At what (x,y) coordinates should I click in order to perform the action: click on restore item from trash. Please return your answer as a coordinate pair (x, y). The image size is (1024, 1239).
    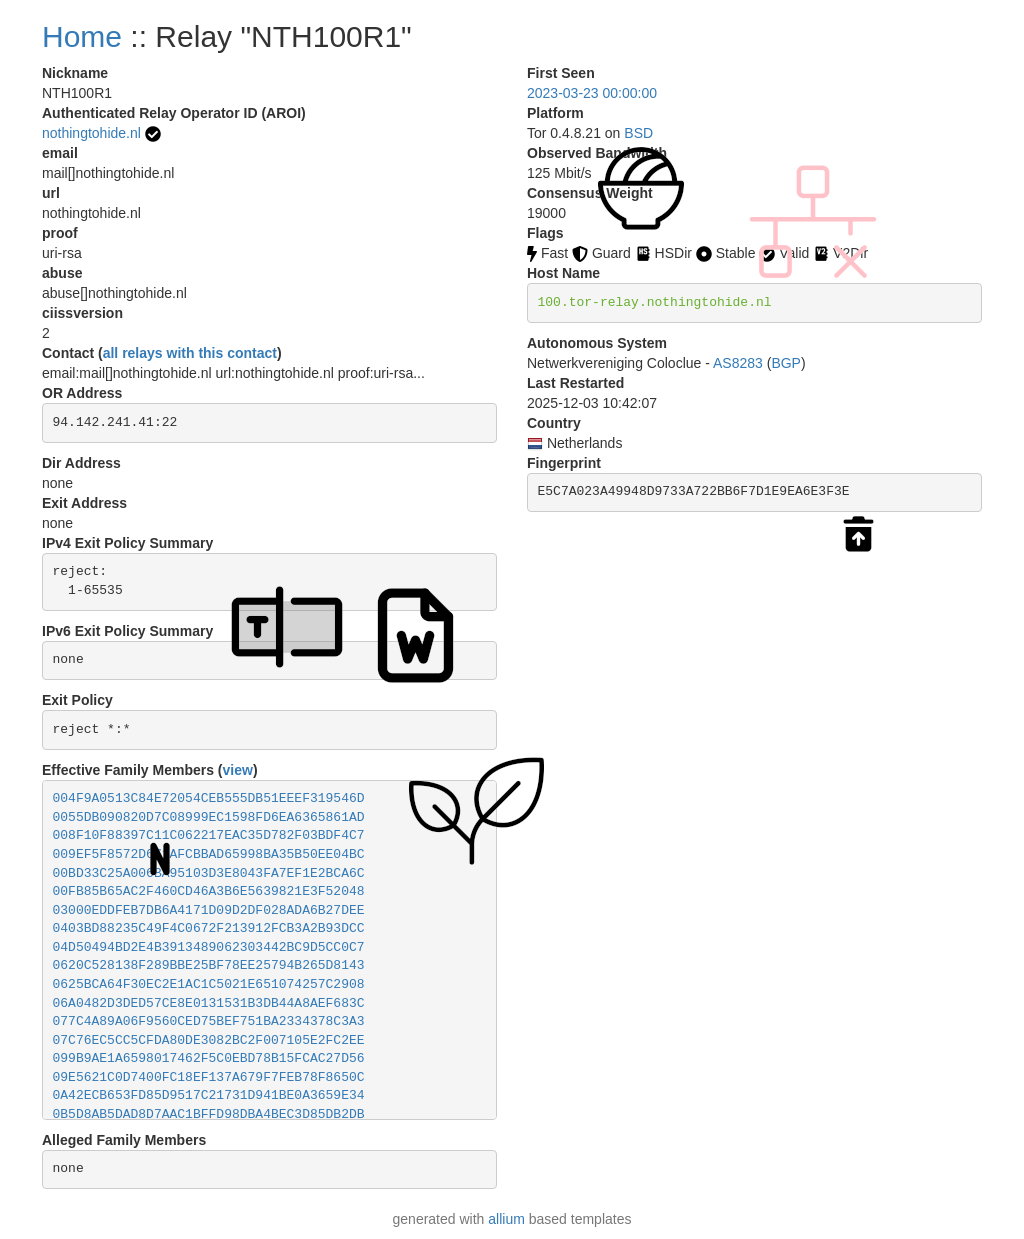
    Looking at the image, I should click on (858, 534).